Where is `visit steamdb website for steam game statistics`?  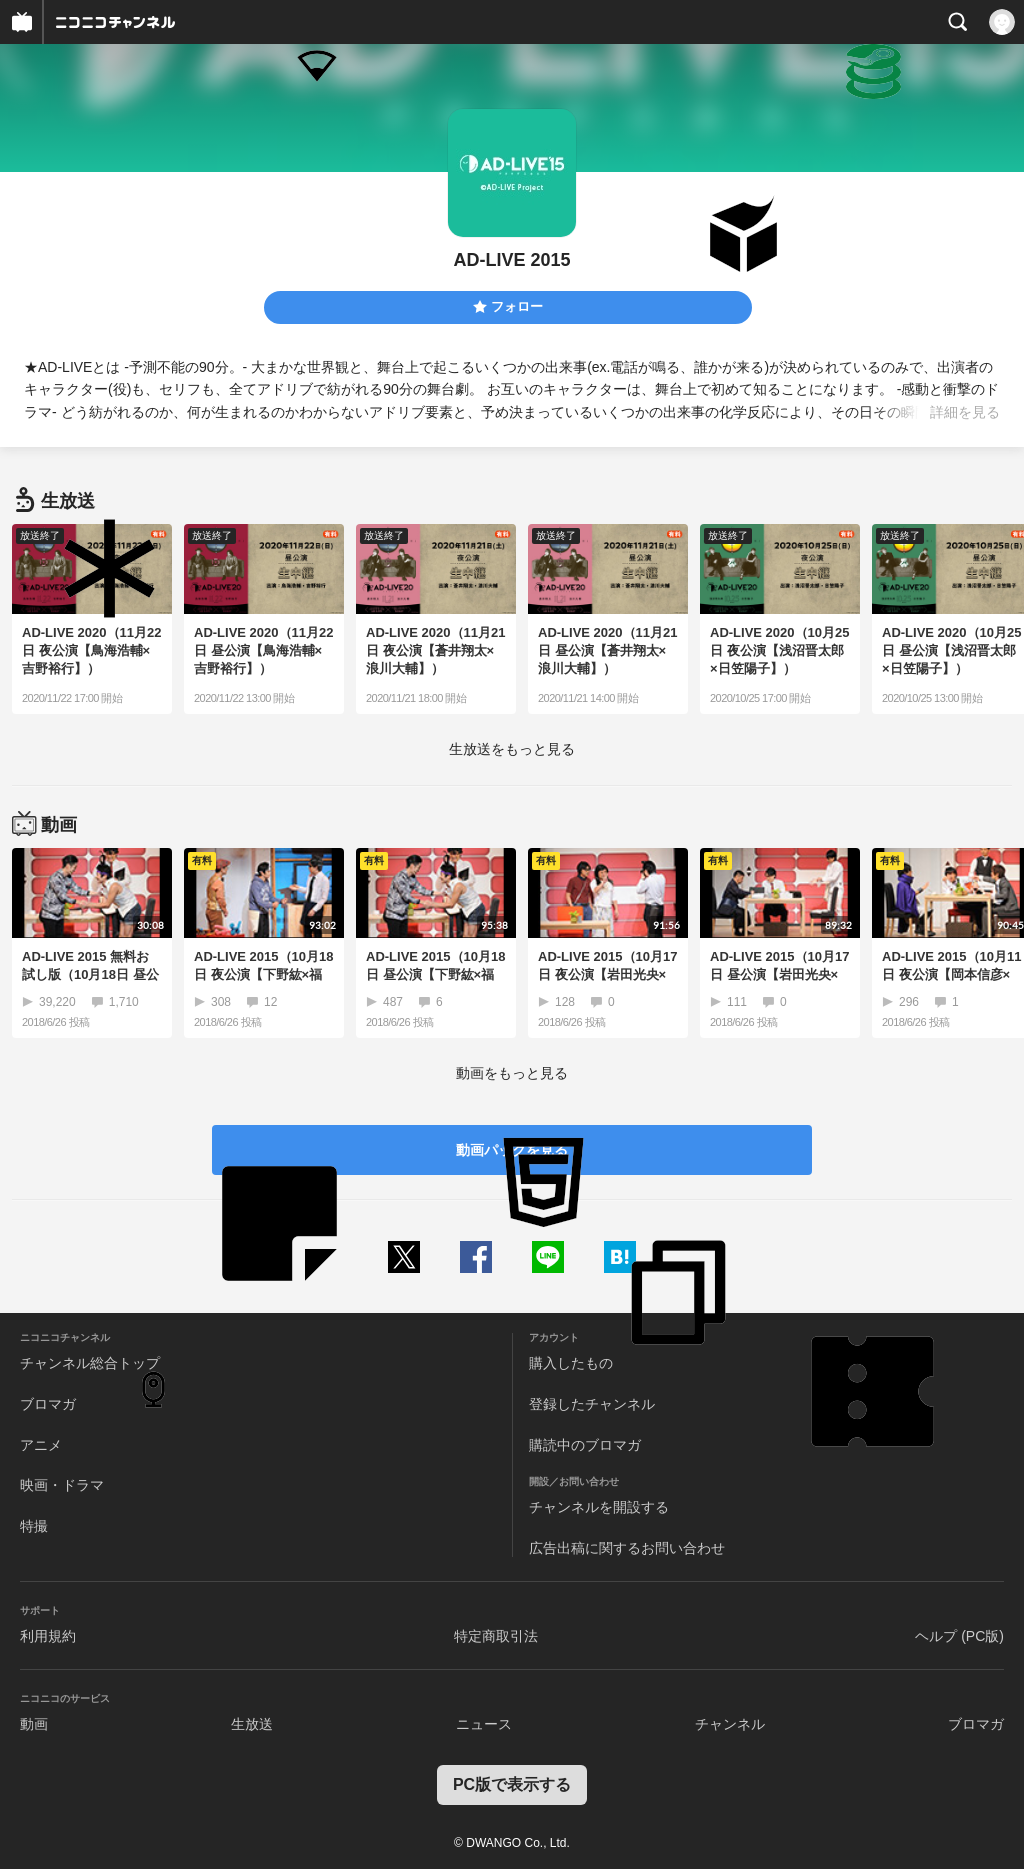
visit steamdb website for steam game statistics is located at coordinates (873, 71).